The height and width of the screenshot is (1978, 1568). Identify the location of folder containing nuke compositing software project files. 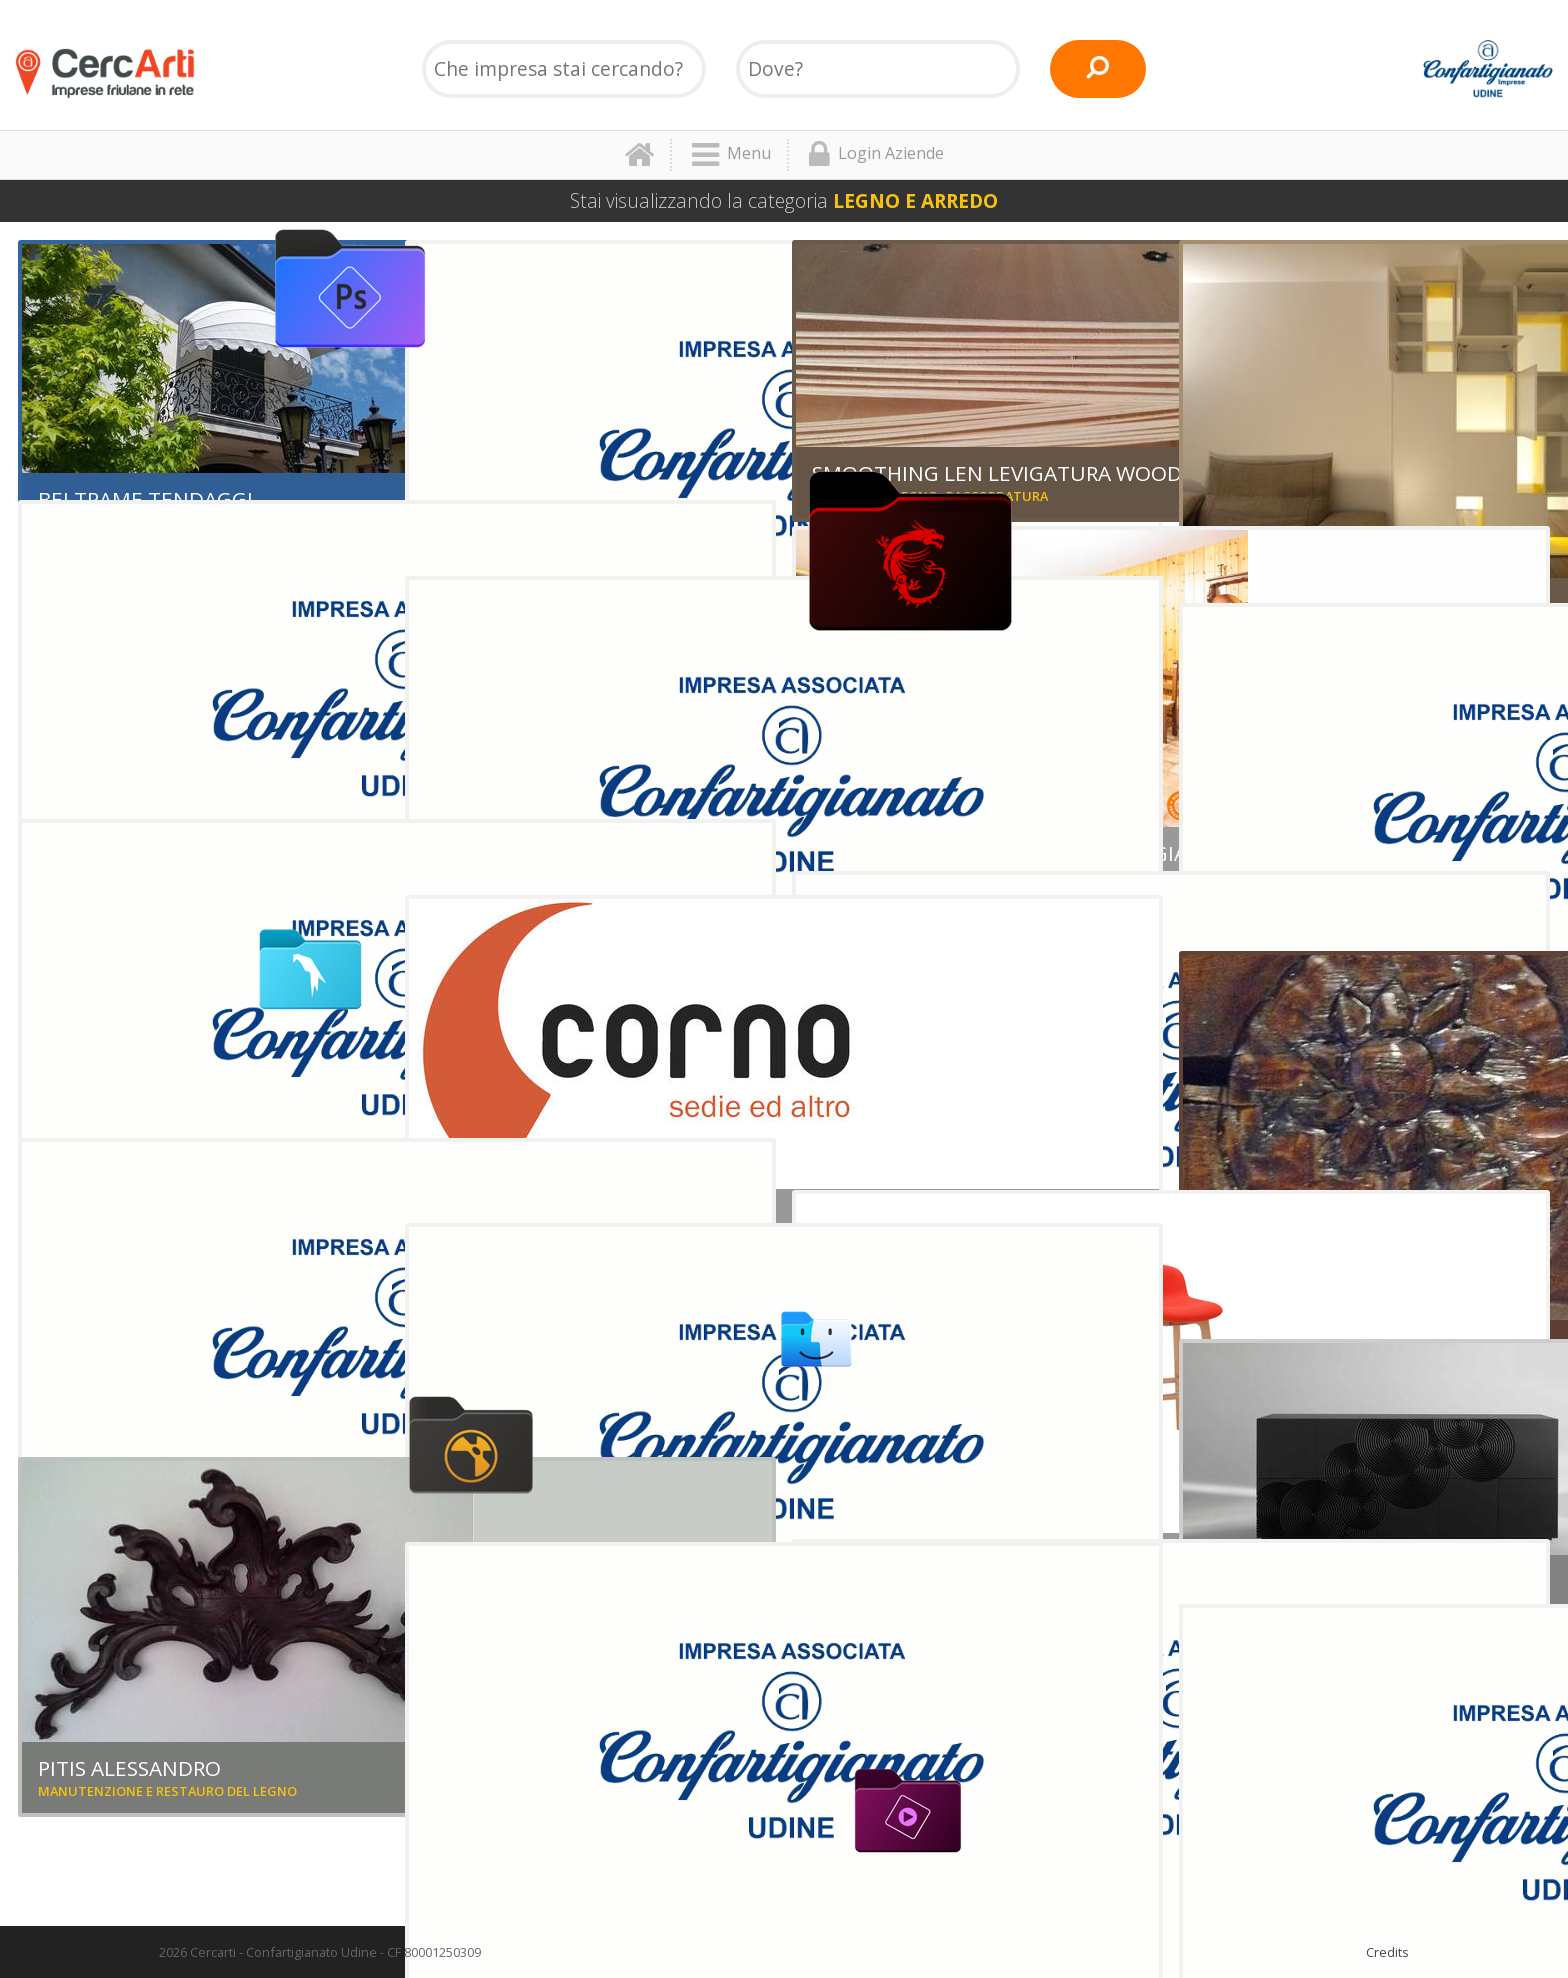
(470, 1448).